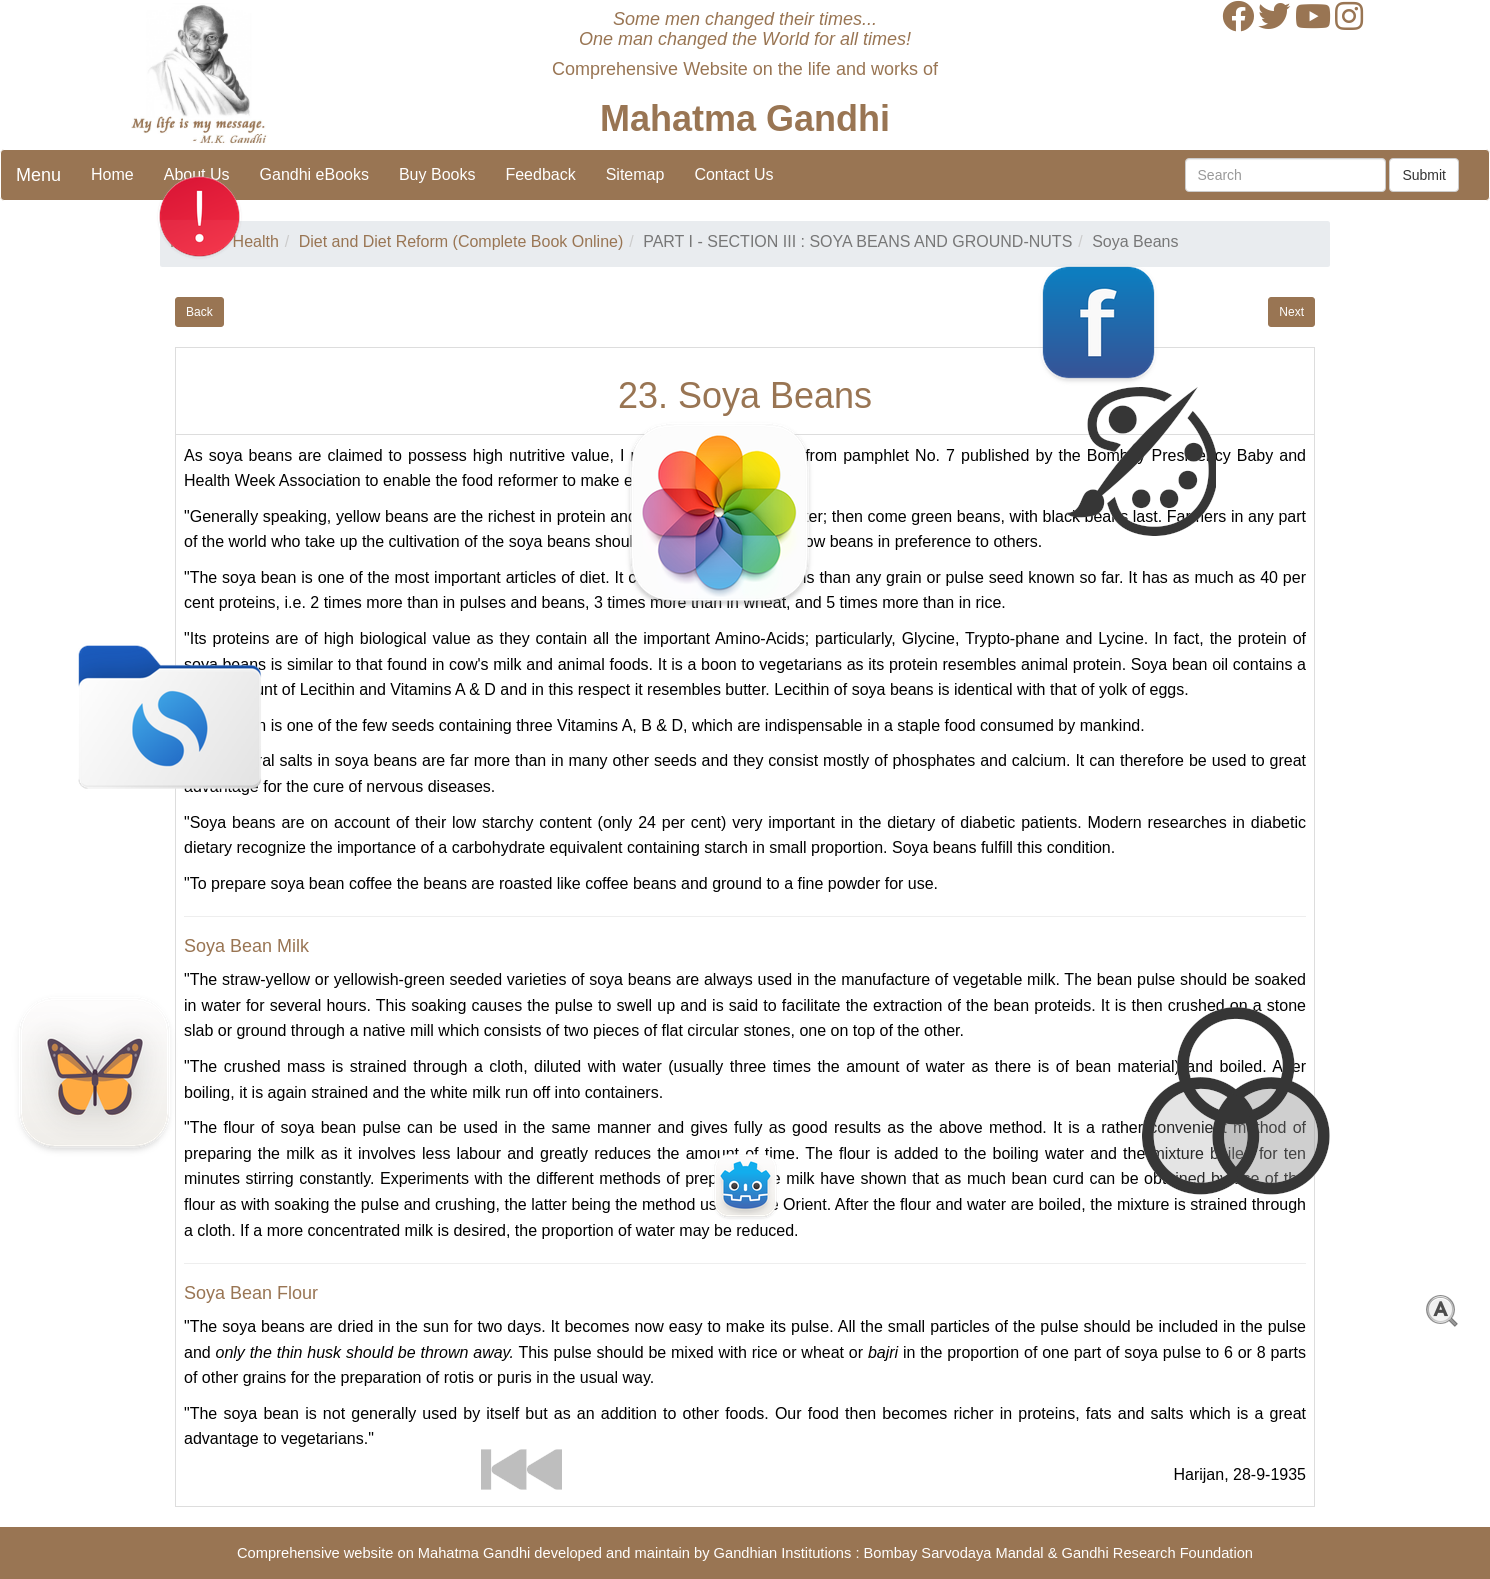 This screenshot has width=1490, height=1579. I want to click on skip to previous track, so click(521, 1469).